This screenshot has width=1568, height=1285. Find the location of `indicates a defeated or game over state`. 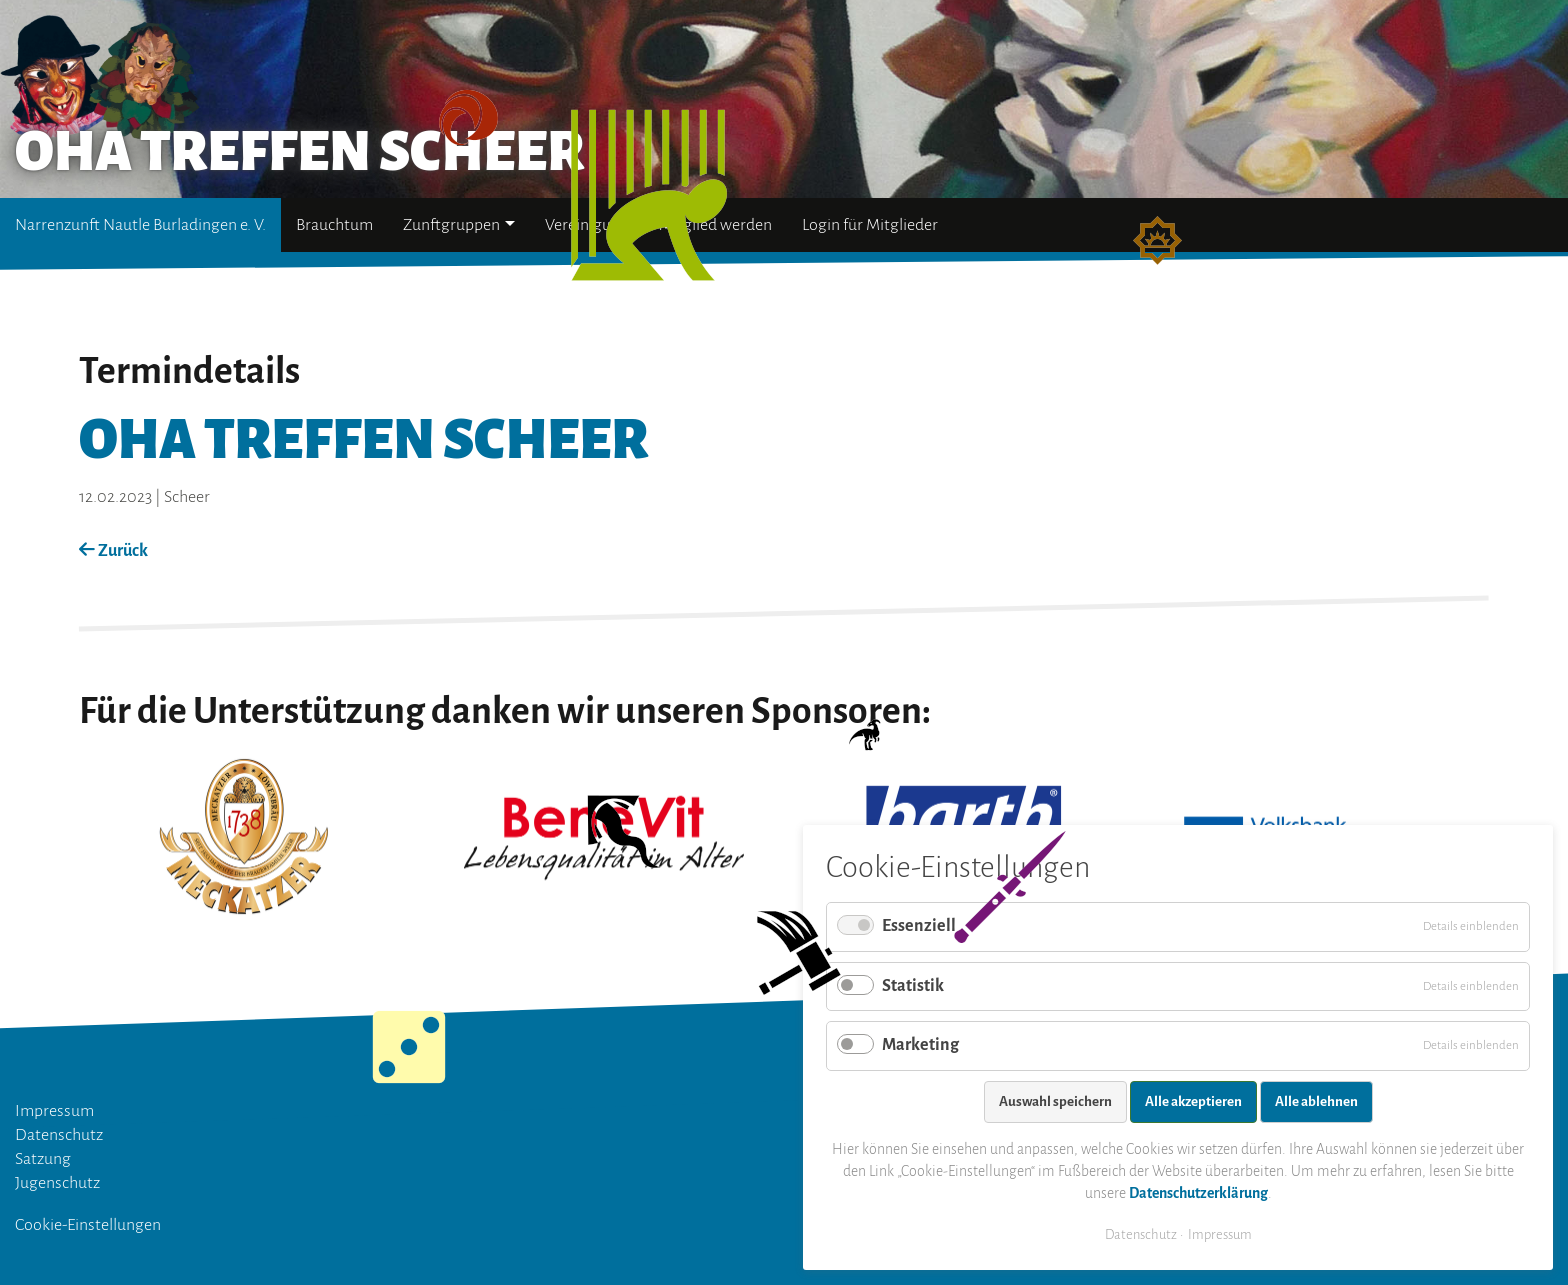

indicates a defeated or game over state is located at coordinates (647, 195).